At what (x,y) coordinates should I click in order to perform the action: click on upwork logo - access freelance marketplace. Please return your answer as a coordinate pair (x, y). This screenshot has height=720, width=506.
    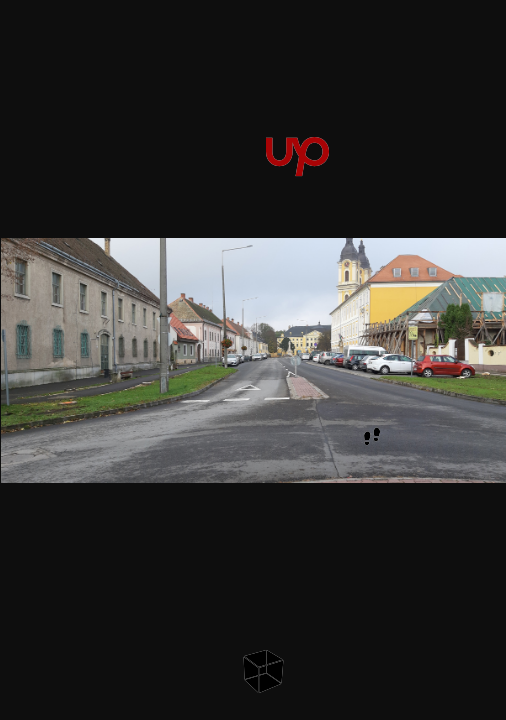
    Looking at the image, I should click on (297, 156).